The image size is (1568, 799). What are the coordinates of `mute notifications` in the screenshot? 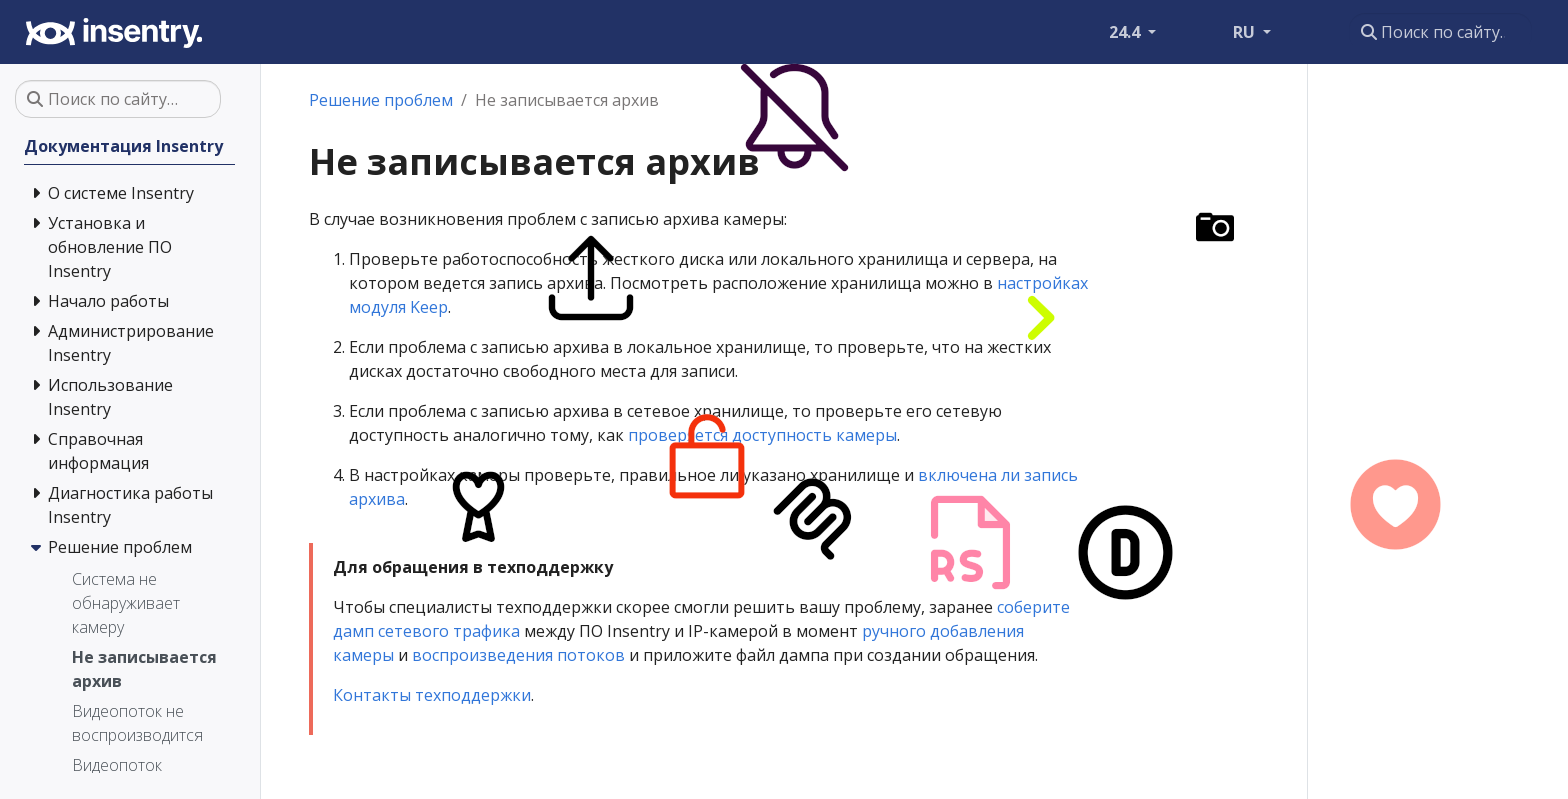 It's located at (794, 117).